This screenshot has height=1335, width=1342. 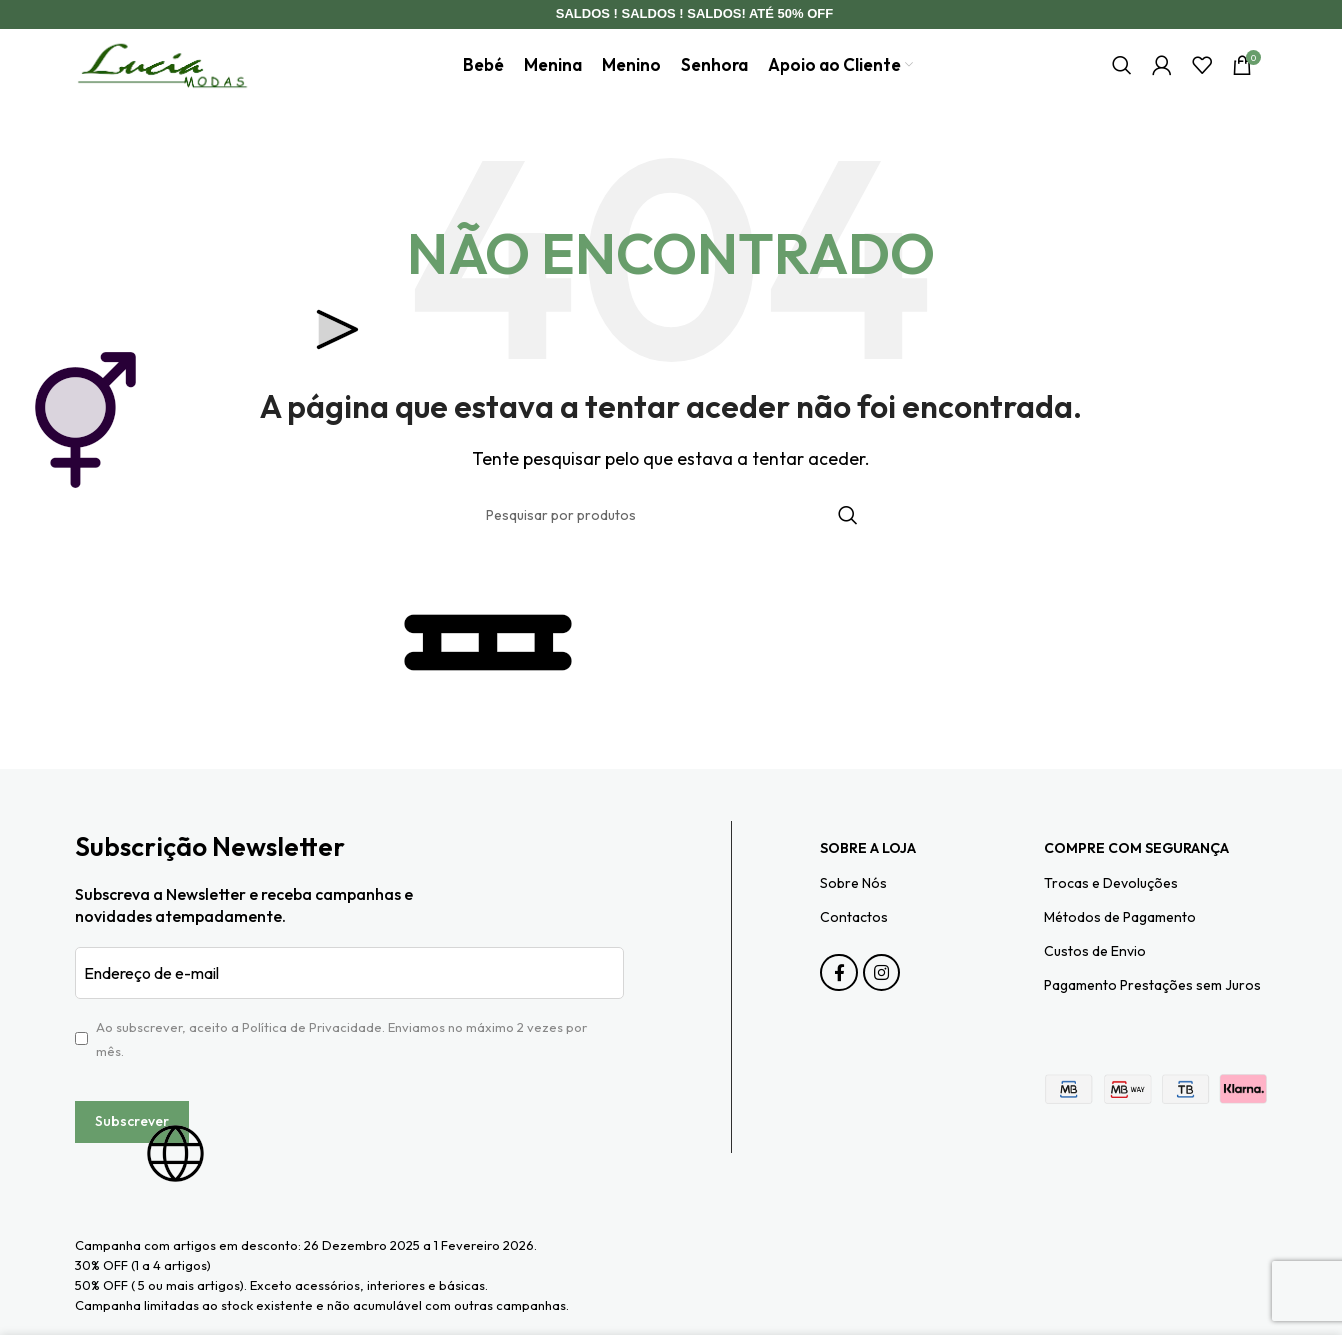 I want to click on navigate to the next item, so click(x=334, y=329).